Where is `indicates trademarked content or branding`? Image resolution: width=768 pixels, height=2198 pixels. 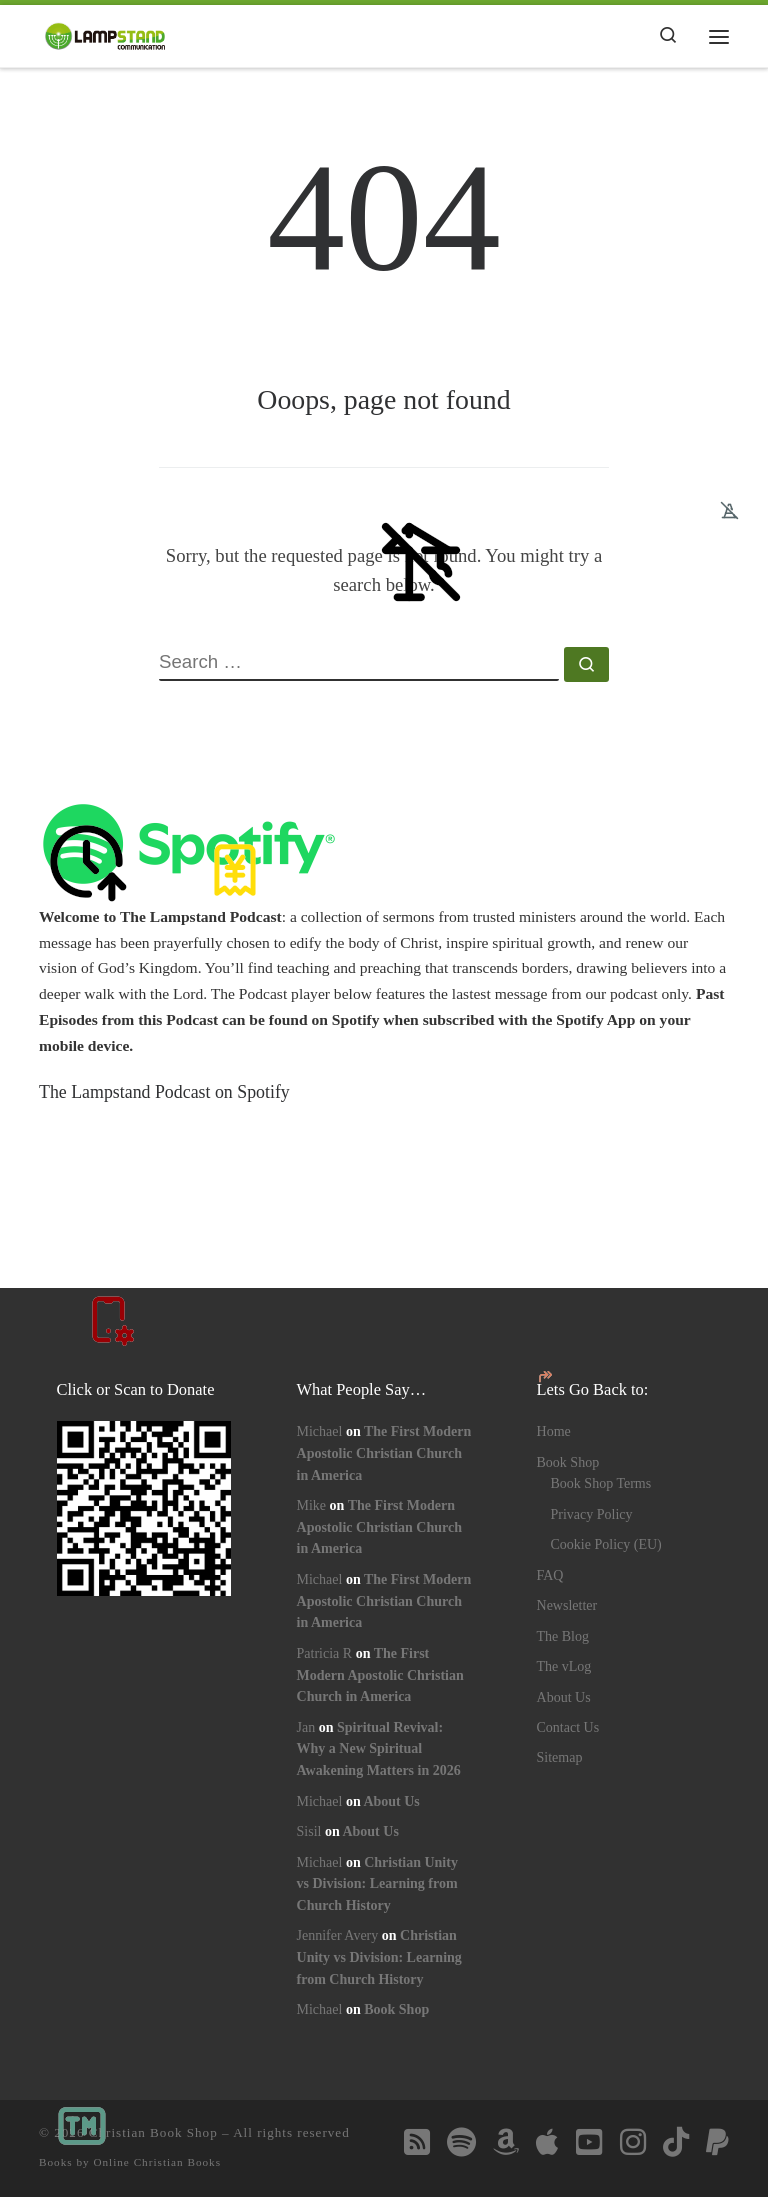 indicates trademarked content or branding is located at coordinates (82, 2126).